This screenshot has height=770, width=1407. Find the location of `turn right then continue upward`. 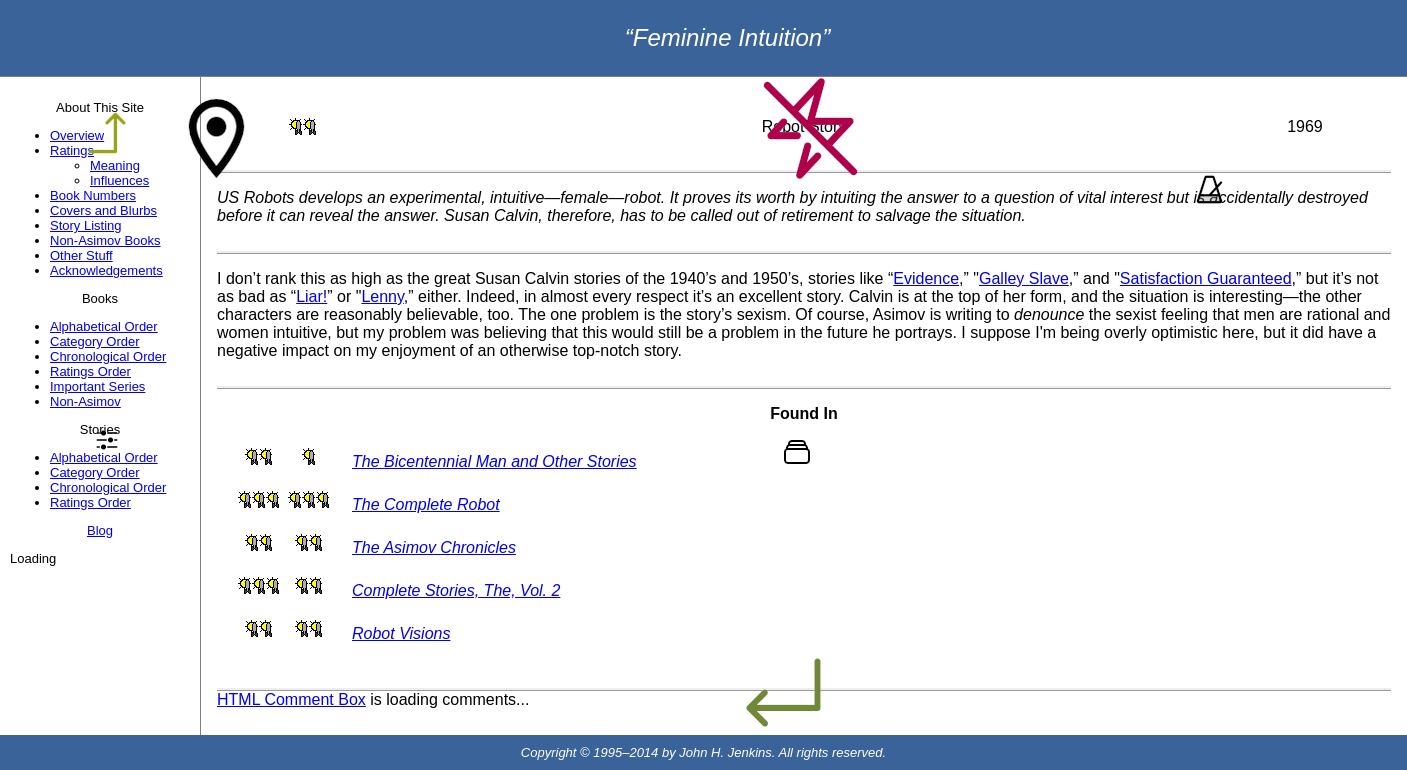

turn right then continue upward is located at coordinates (107, 133).